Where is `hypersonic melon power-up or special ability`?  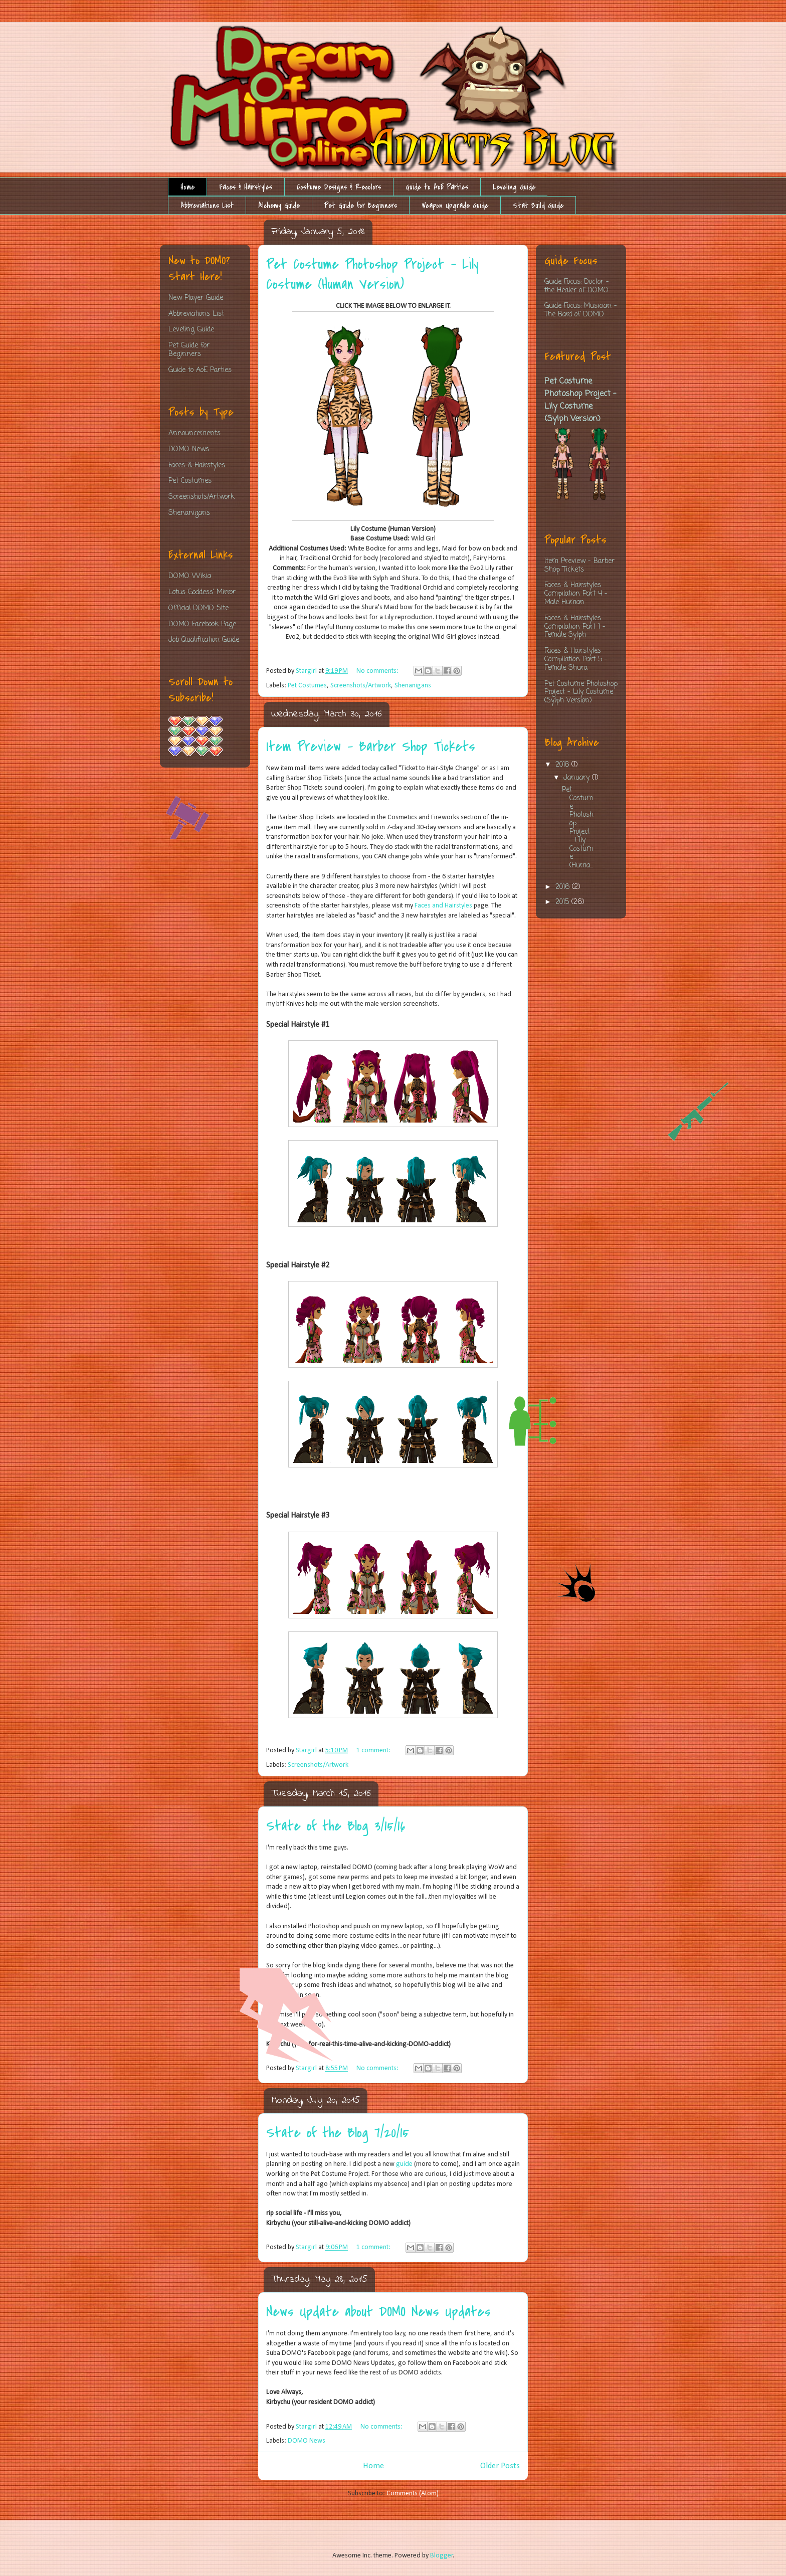
hypersonic melon power-up or special ability is located at coordinates (575, 1582).